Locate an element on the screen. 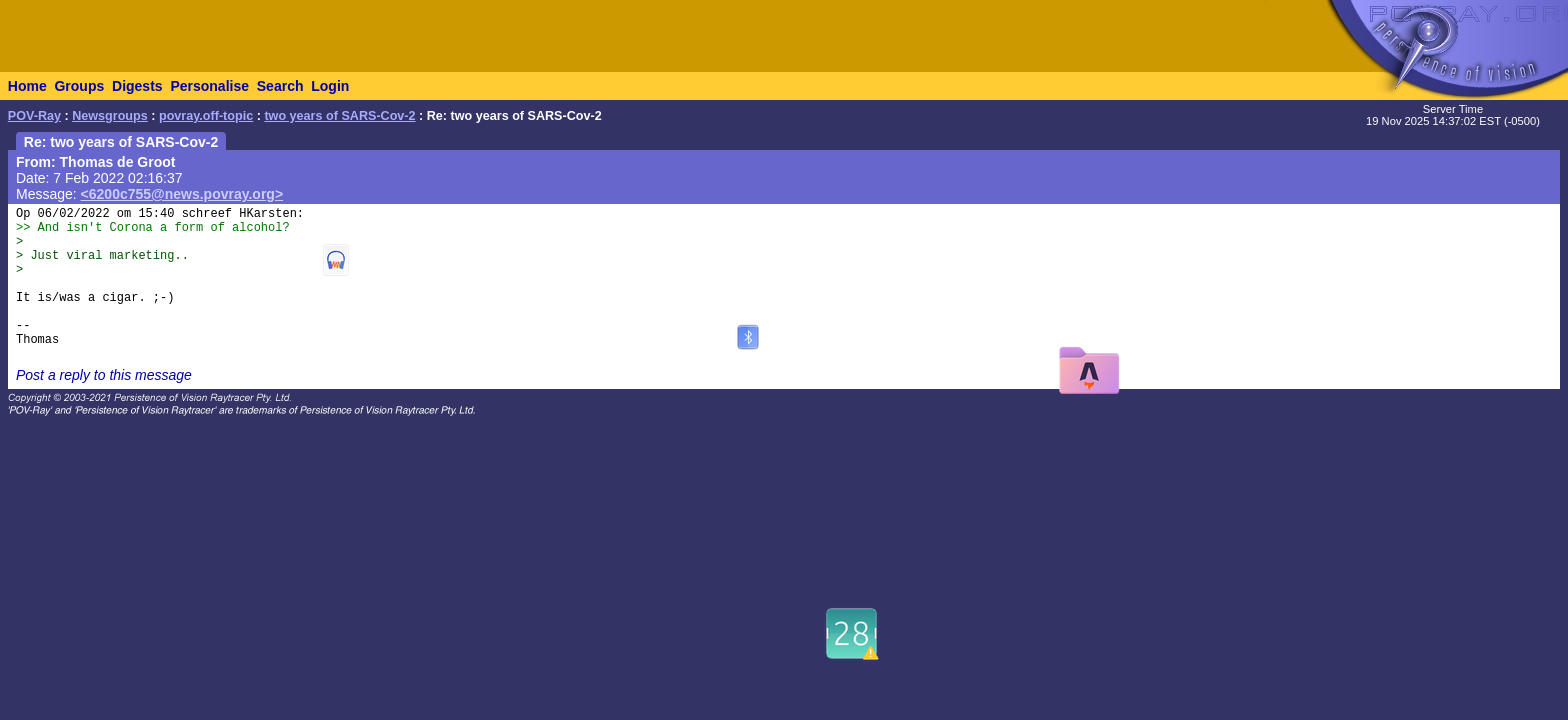  audacity audio project file is located at coordinates (336, 260).